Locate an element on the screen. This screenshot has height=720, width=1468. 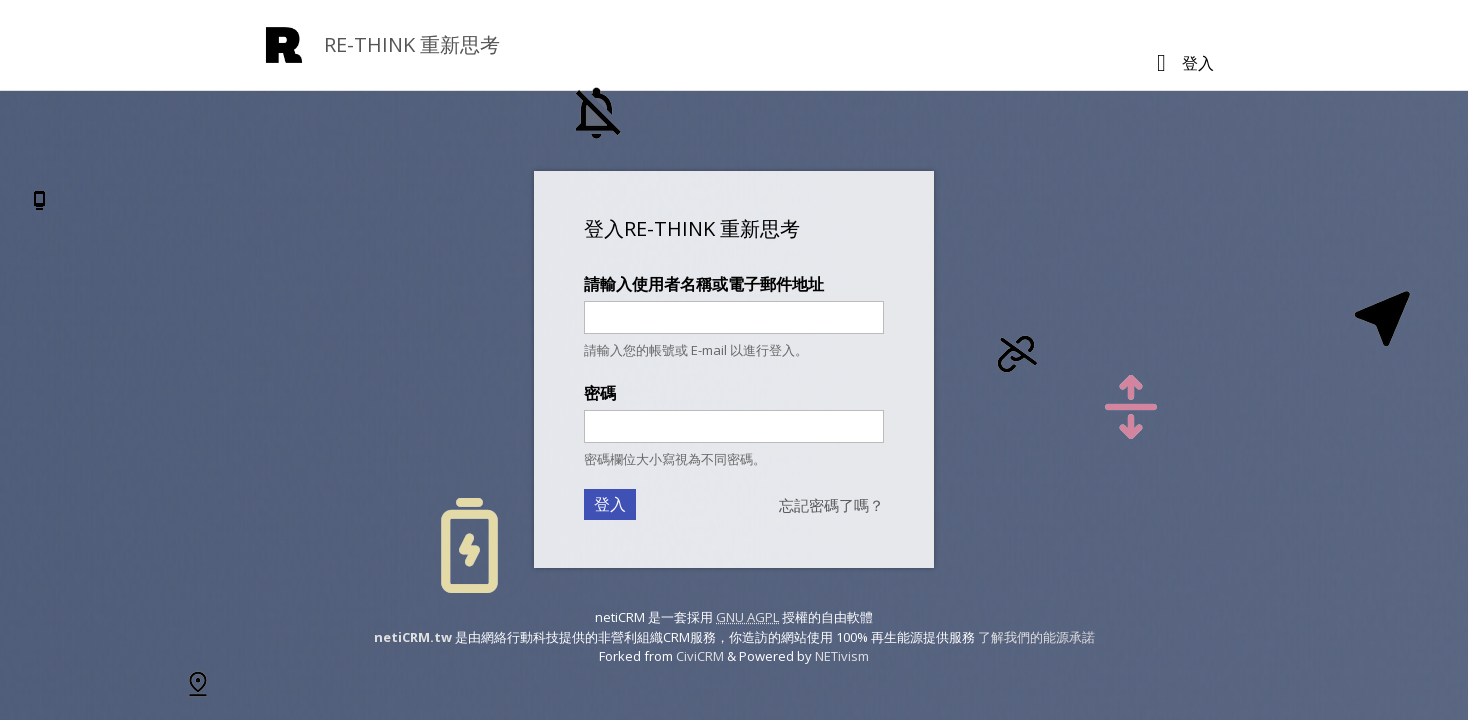
mute or disable notifications is located at coordinates (596, 112).